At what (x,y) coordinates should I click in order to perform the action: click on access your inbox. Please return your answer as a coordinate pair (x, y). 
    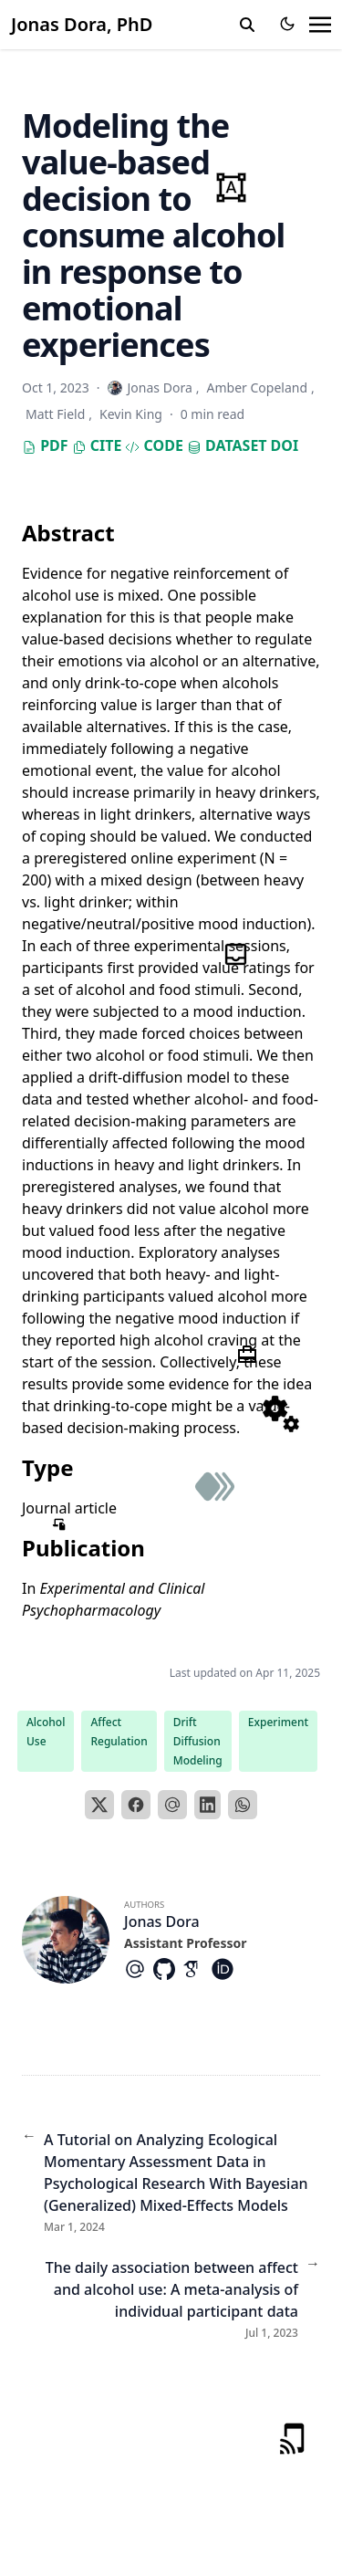
    Looking at the image, I should click on (235, 954).